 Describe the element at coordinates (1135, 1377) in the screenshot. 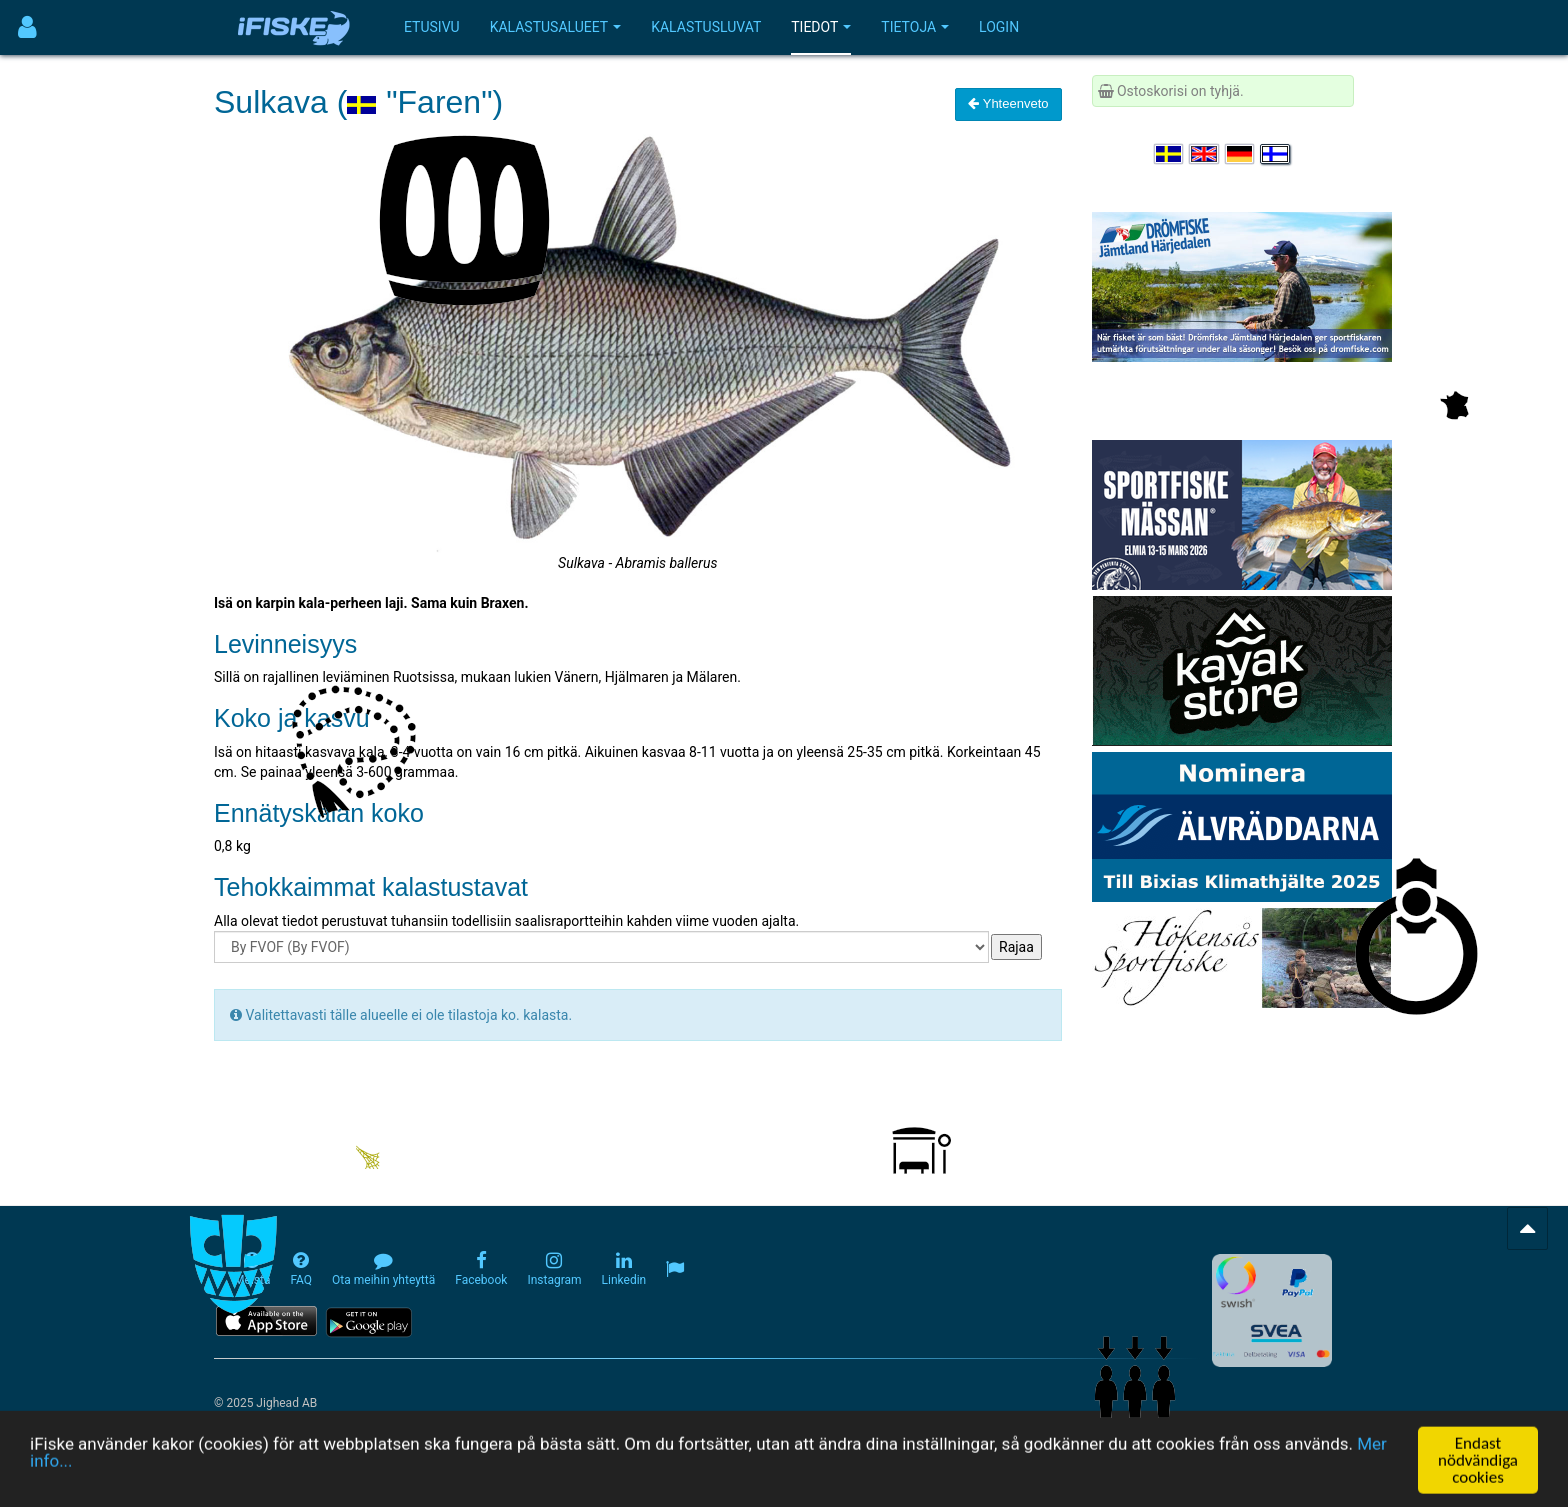

I see `downgrade team membership or plan tier` at that location.